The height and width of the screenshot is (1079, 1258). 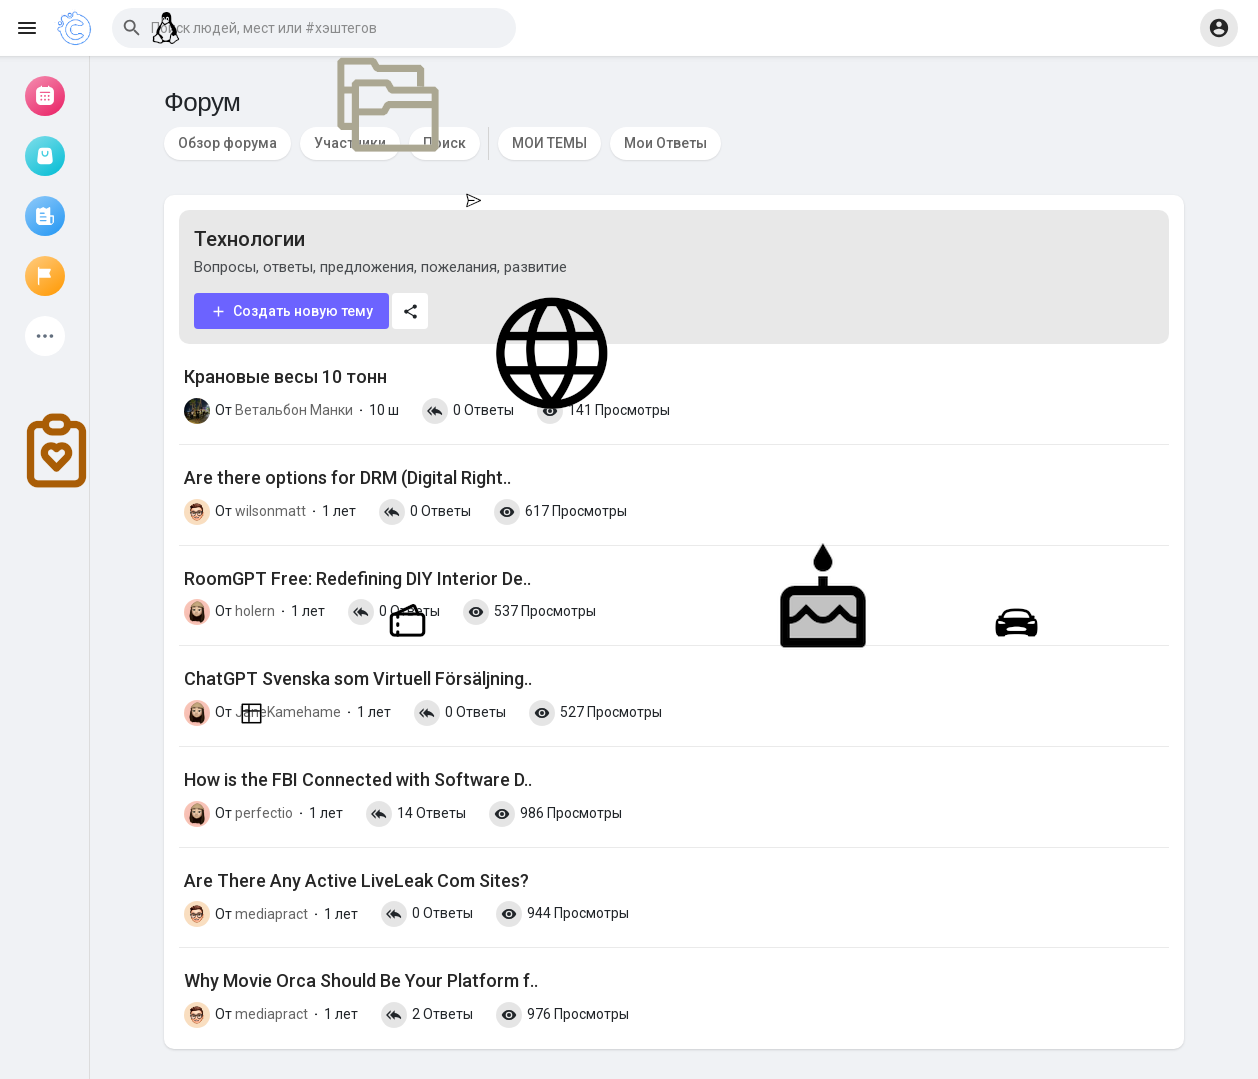 I want to click on send a message or email, so click(x=473, y=200).